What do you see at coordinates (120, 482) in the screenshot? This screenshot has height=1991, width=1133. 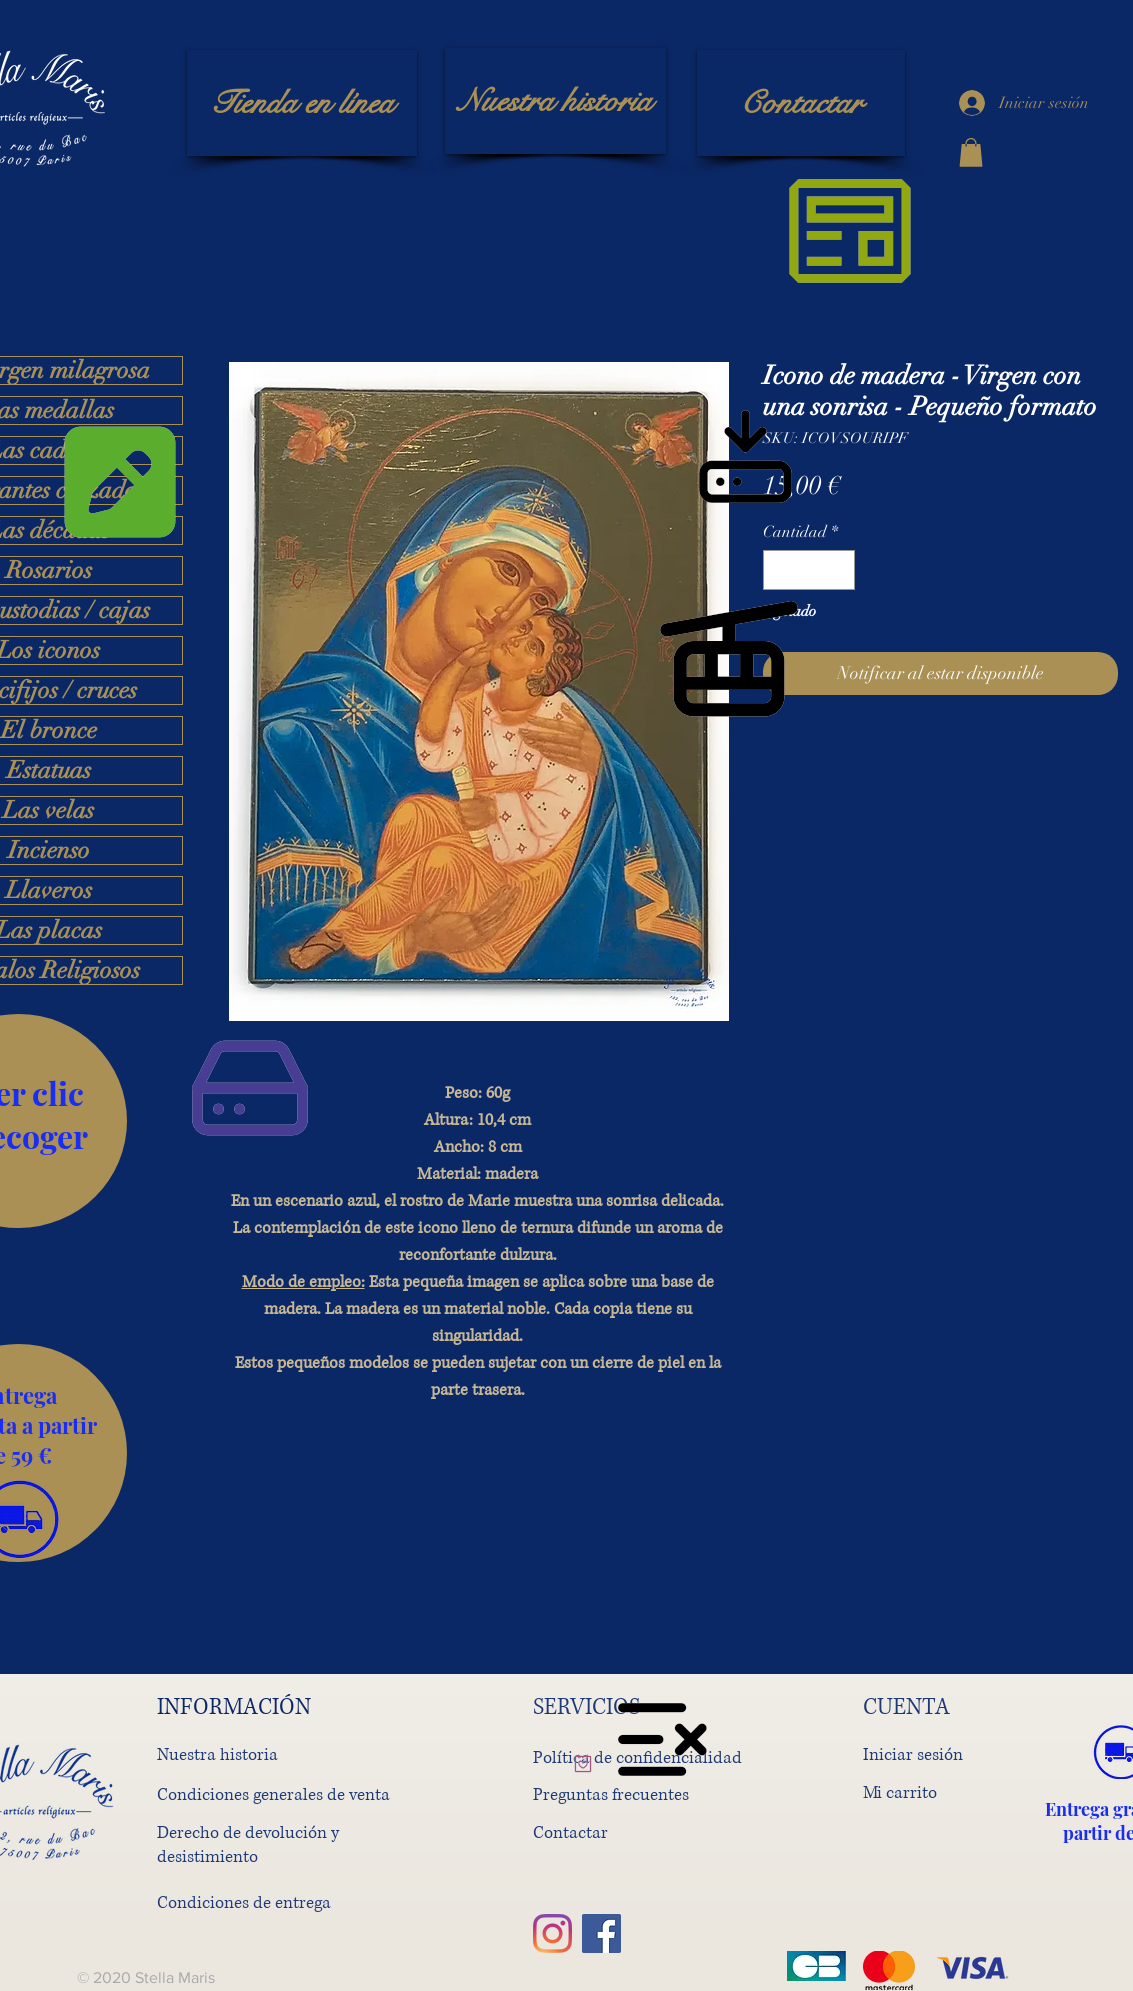 I see `edit or modify content` at bounding box center [120, 482].